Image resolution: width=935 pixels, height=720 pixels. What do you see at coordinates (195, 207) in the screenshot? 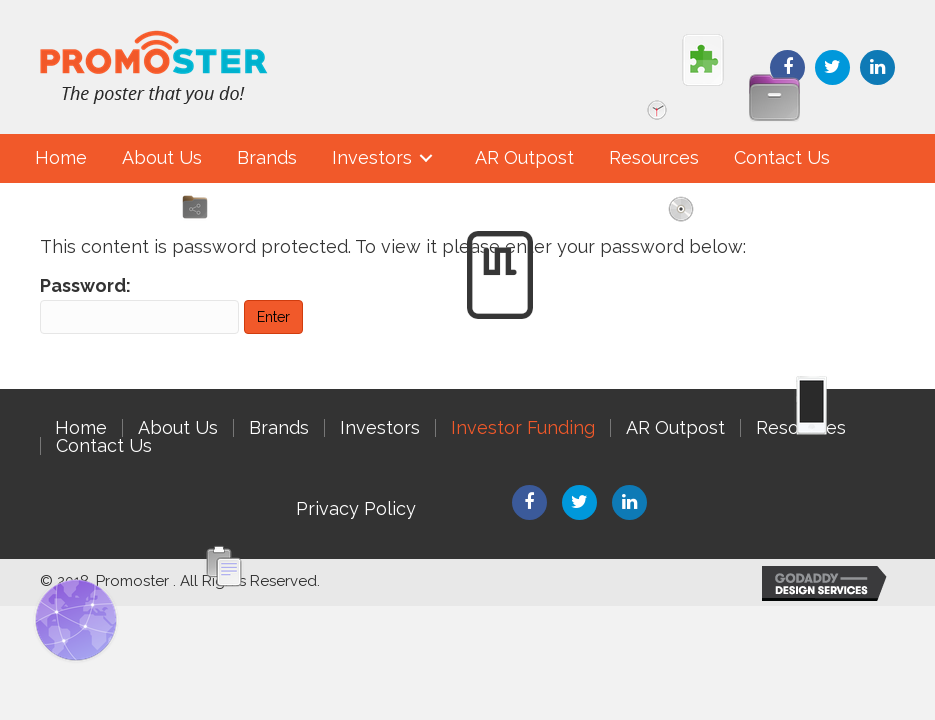
I see `access your public shared files folder` at bounding box center [195, 207].